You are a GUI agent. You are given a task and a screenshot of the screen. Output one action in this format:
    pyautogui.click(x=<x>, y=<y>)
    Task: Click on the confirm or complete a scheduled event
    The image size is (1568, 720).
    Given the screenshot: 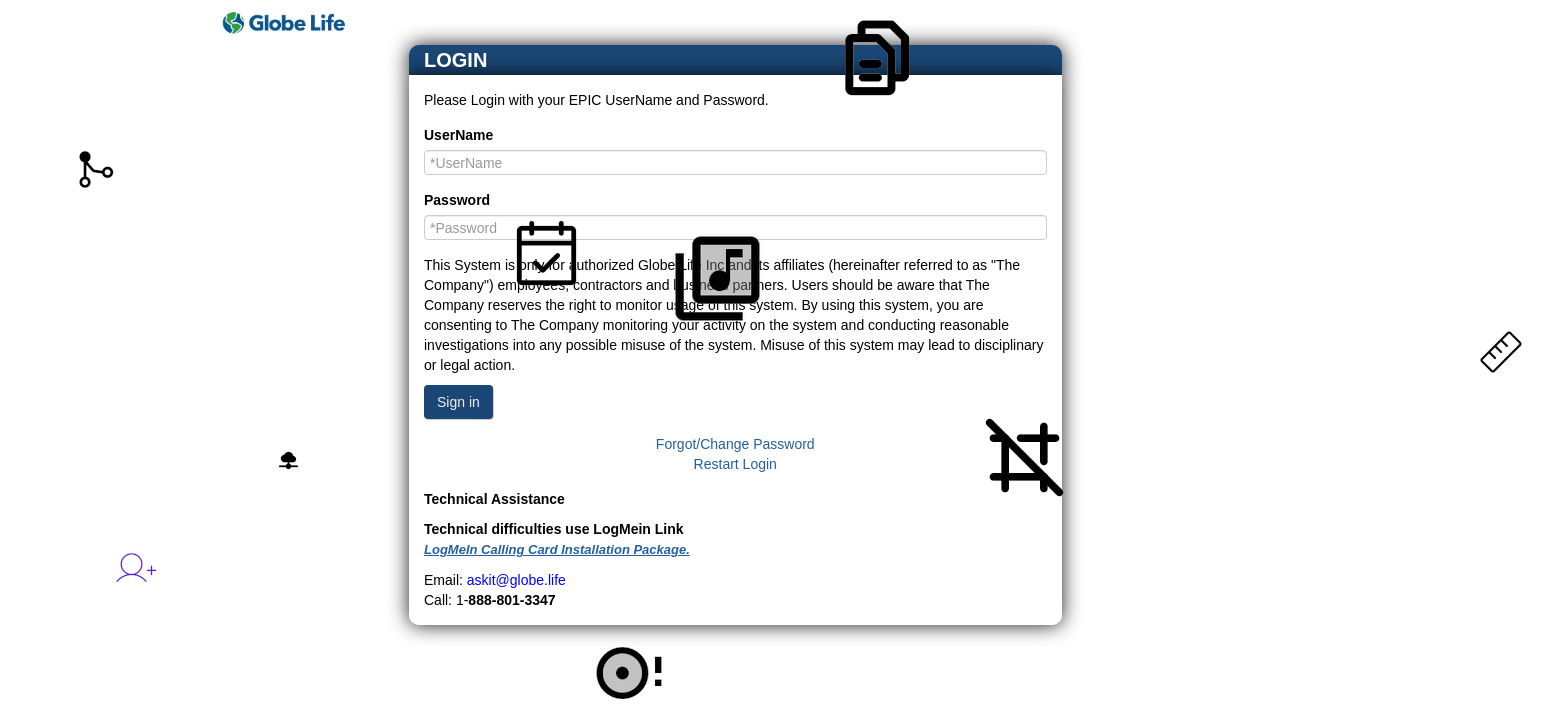 What is the action you would take?
    pyautogui.click(x=546, y=255)
    